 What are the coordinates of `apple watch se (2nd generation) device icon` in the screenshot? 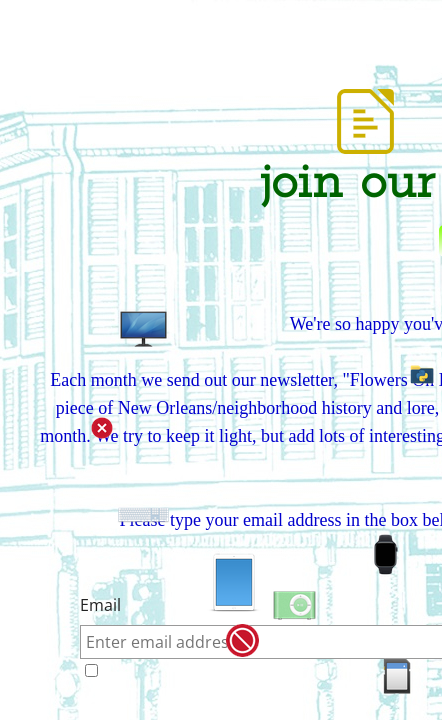 It's located at (385, 554).